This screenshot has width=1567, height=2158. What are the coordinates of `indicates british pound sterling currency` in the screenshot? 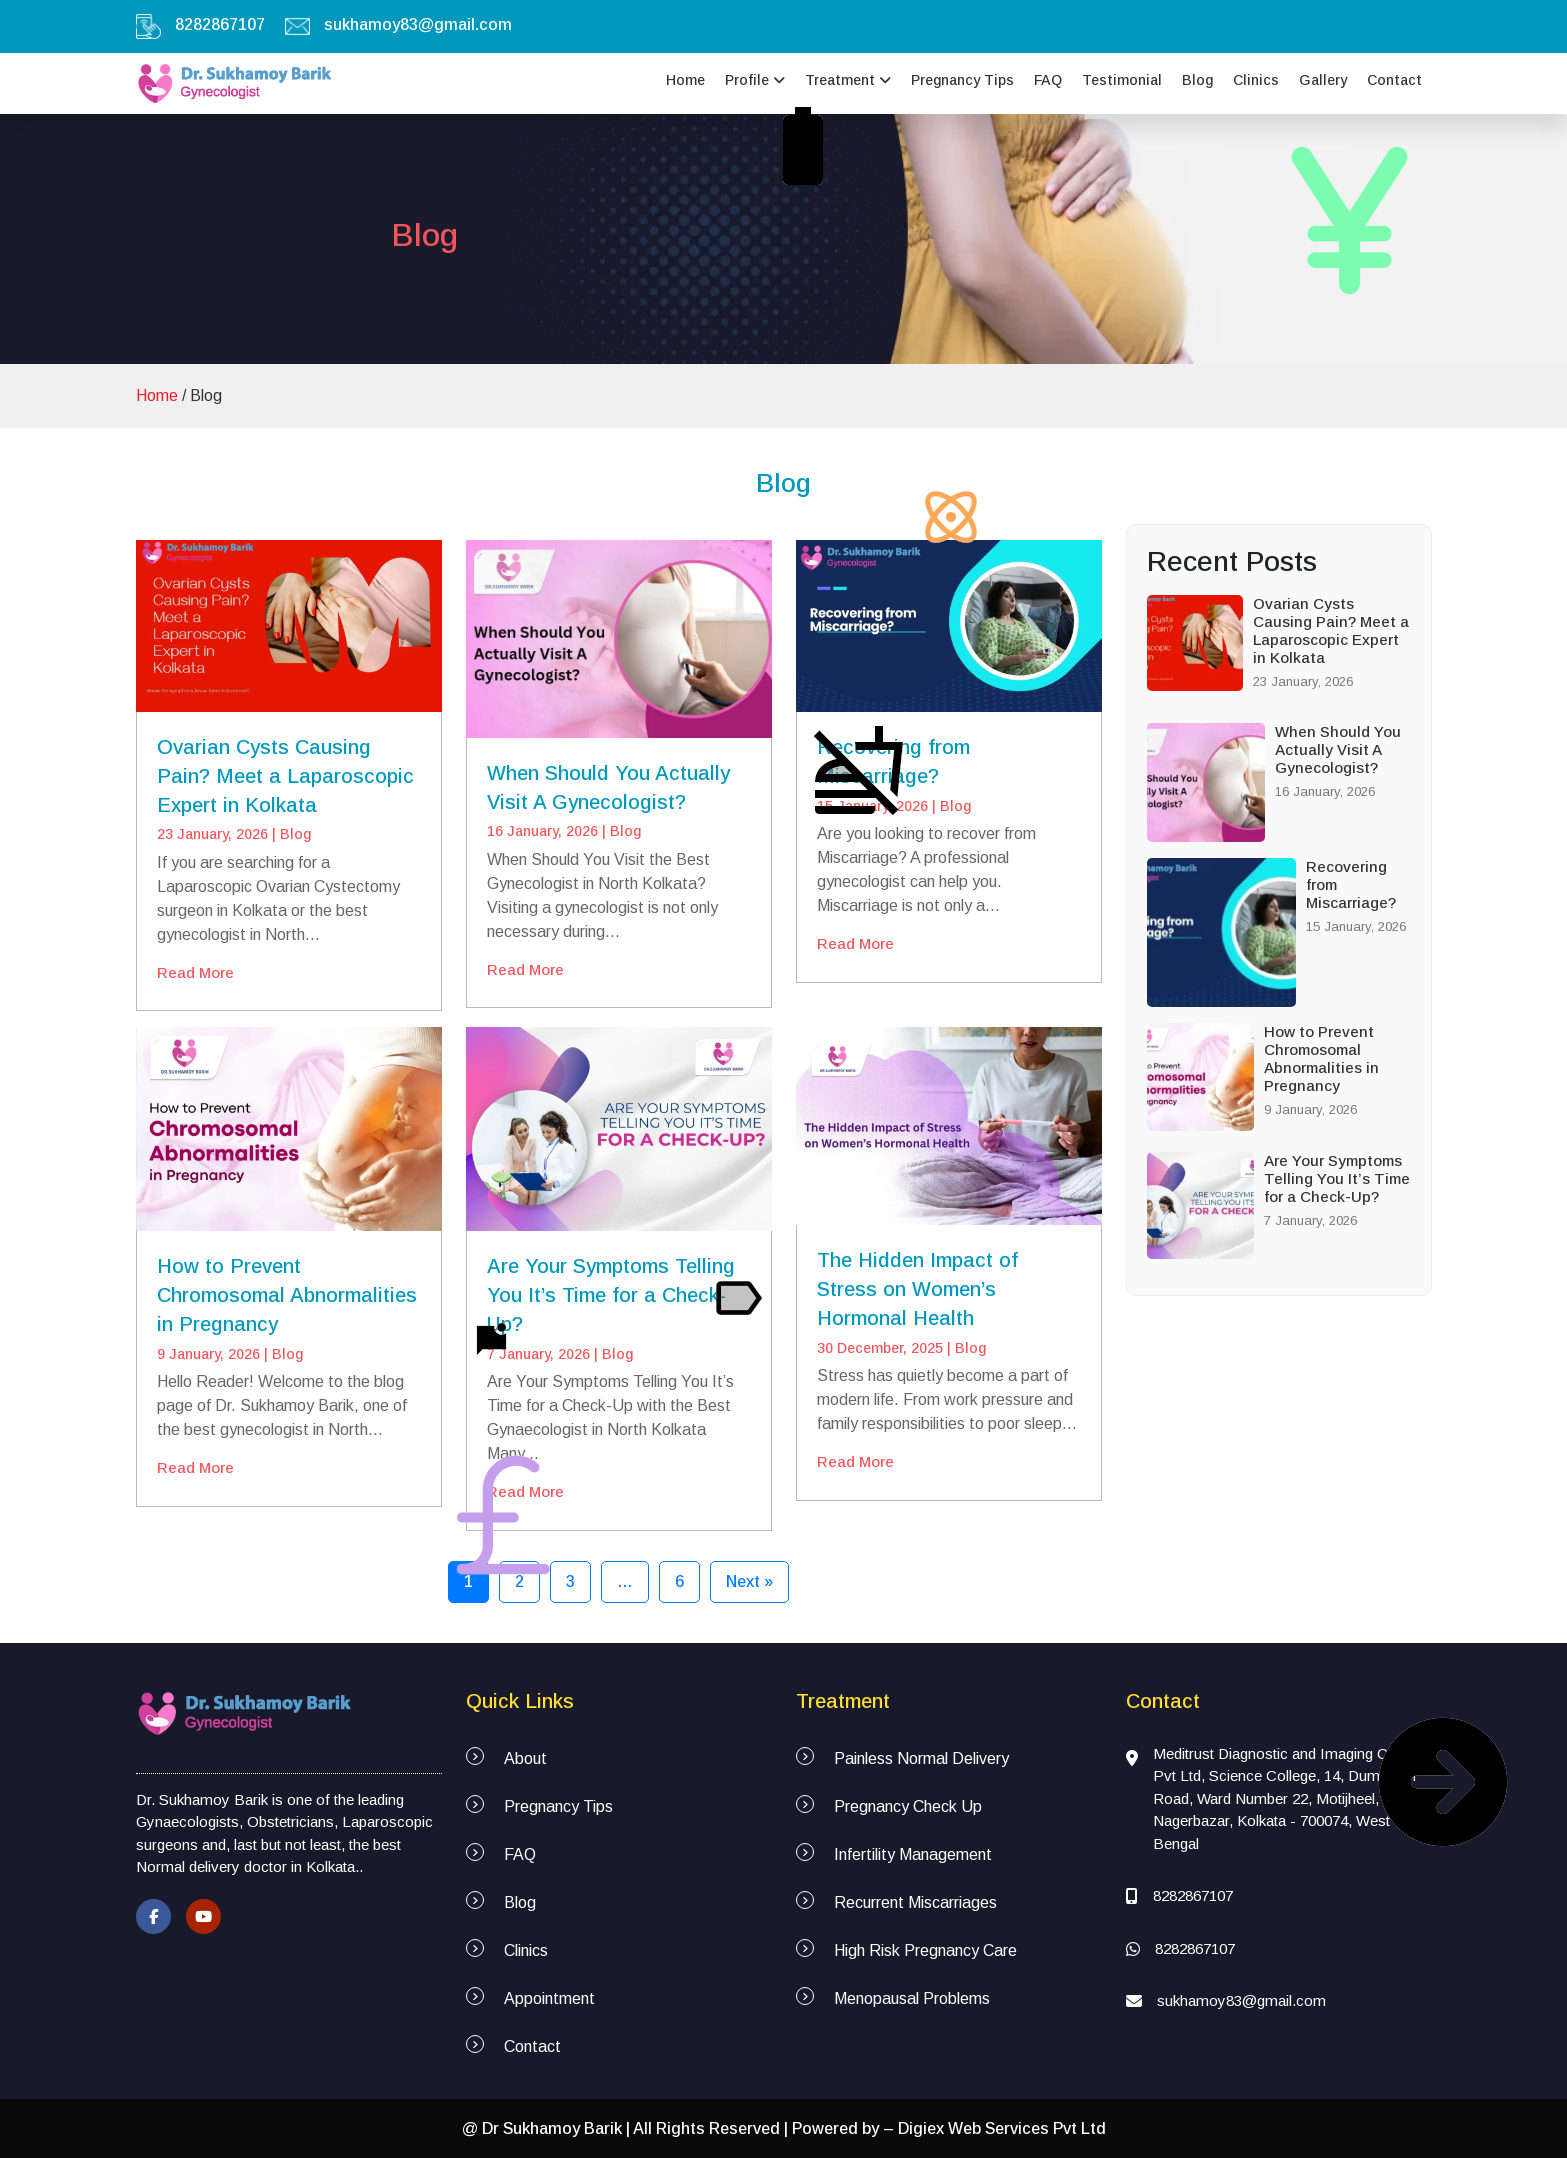 It's located at (508, 1517).